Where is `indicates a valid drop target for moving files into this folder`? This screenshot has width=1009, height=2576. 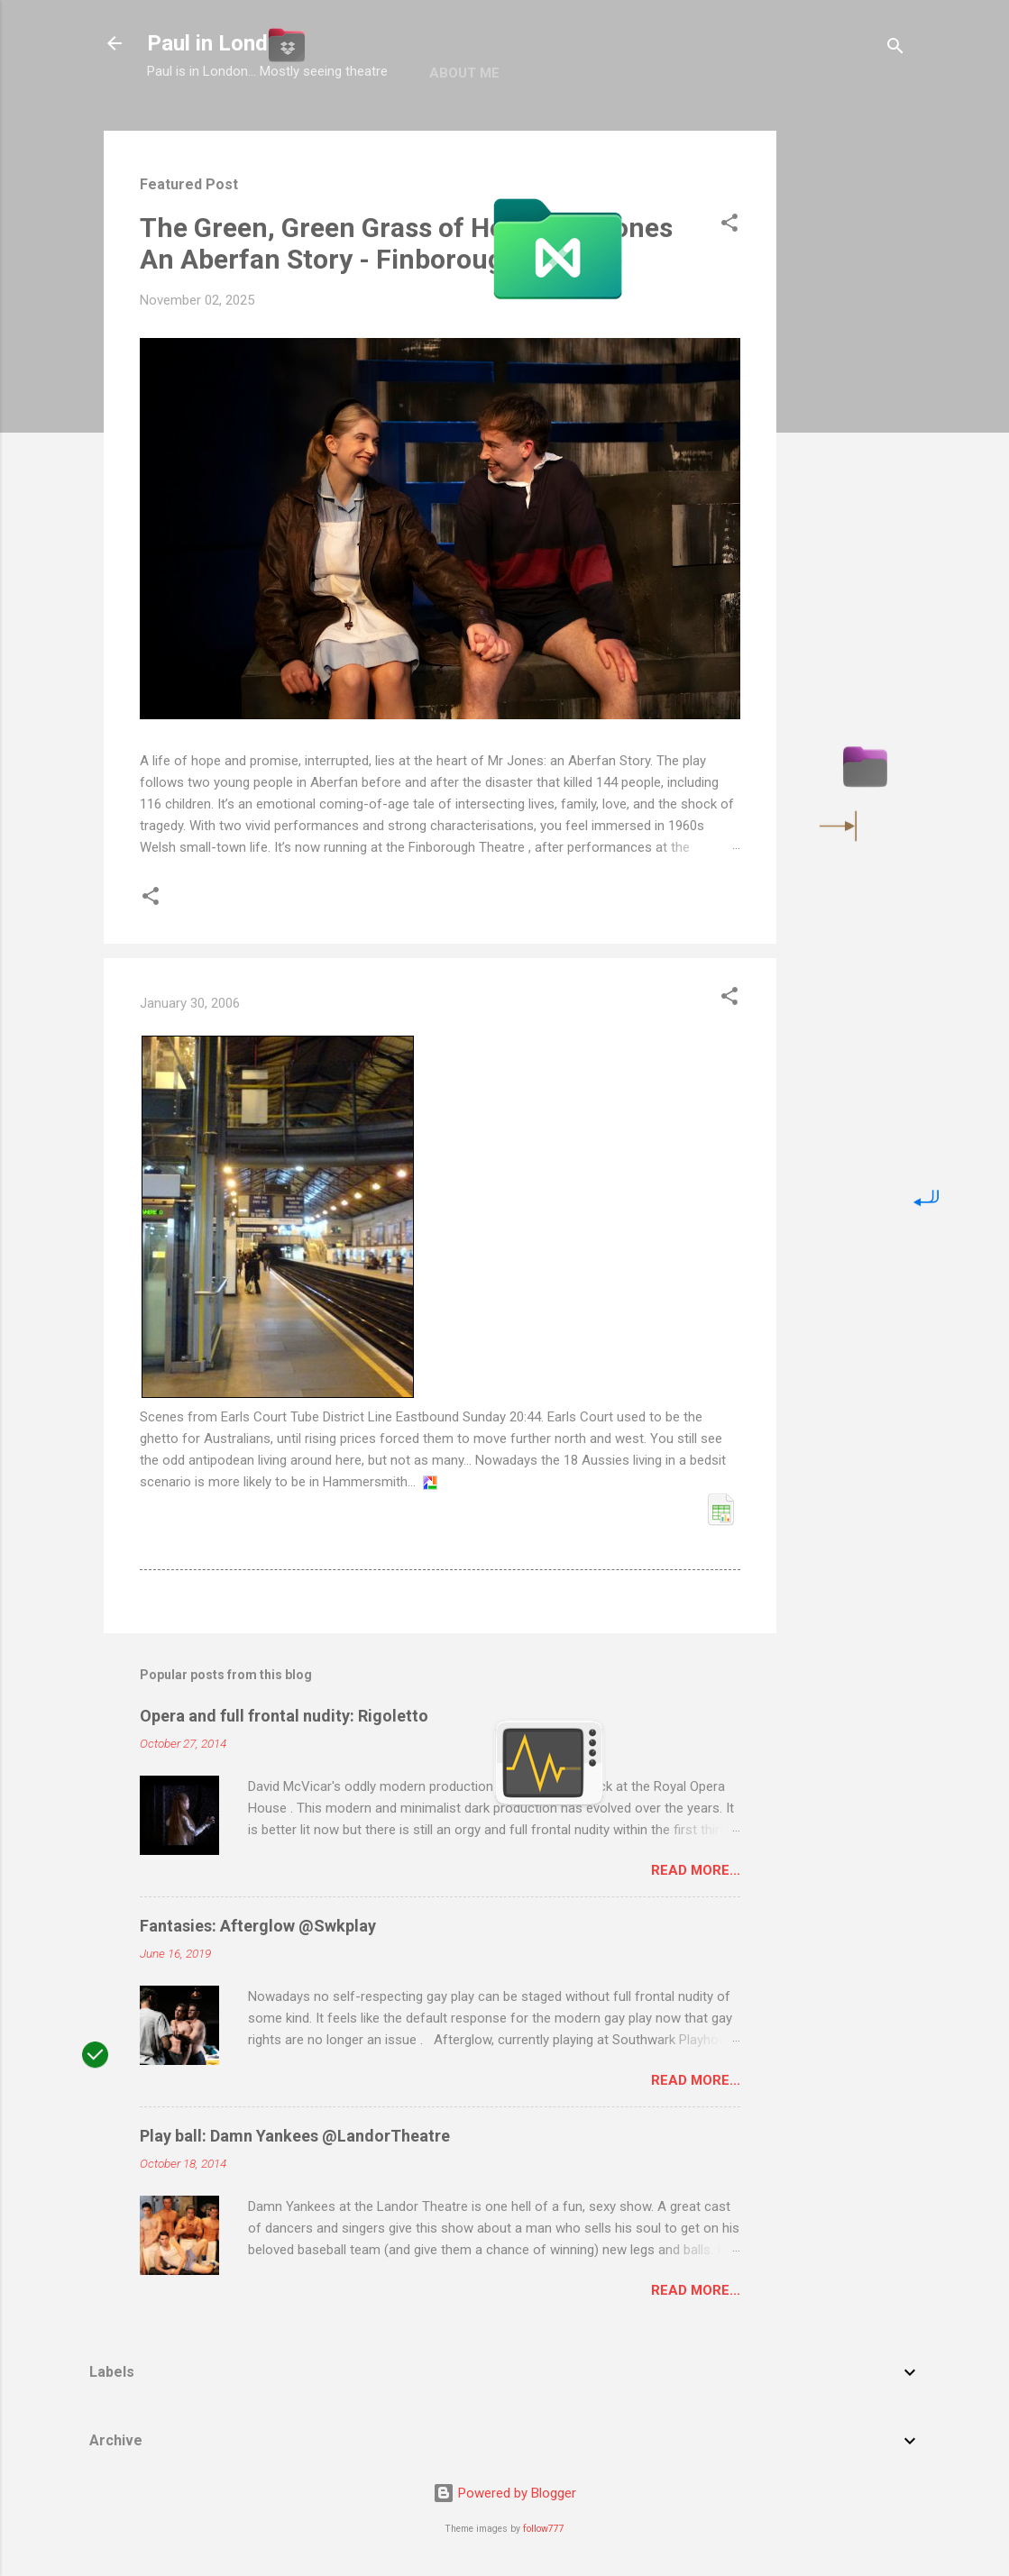
indicates a valid drop target for moving files into this folder is located at coordinates (865, 766).